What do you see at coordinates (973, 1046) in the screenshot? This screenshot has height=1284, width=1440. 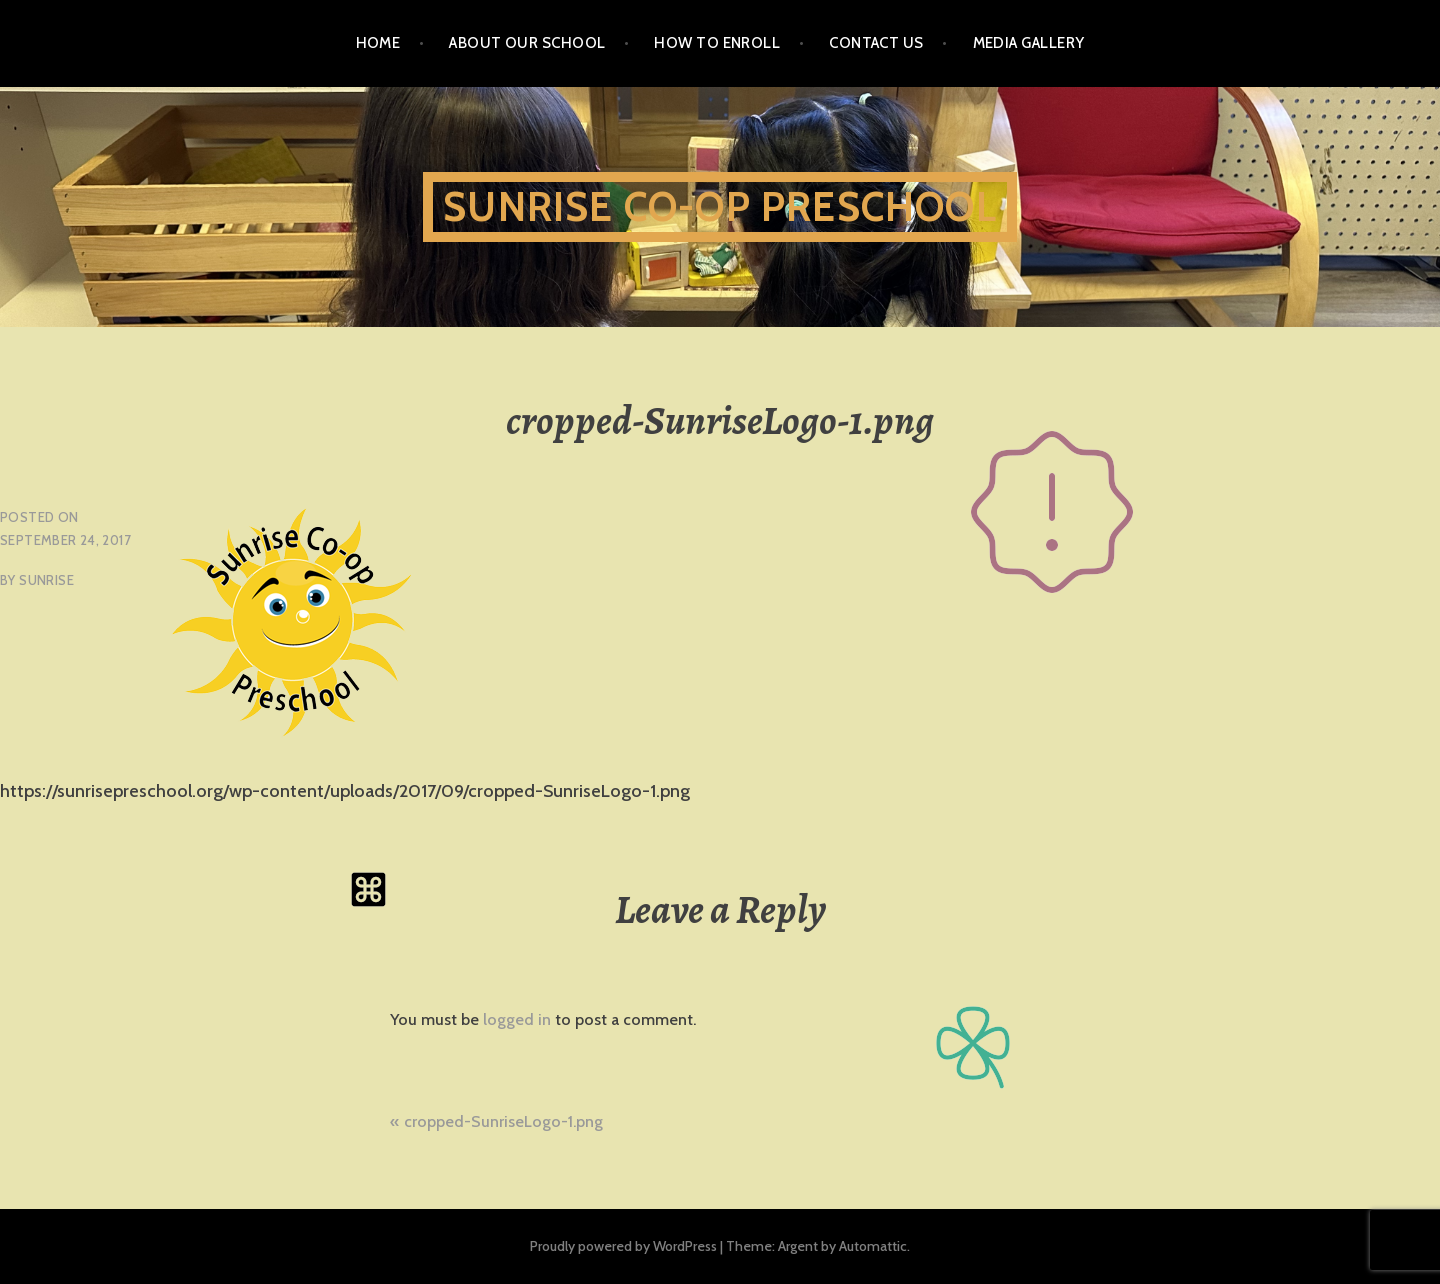 I see `indicates luck or bonus feature` at bounding box center [973, 1046].